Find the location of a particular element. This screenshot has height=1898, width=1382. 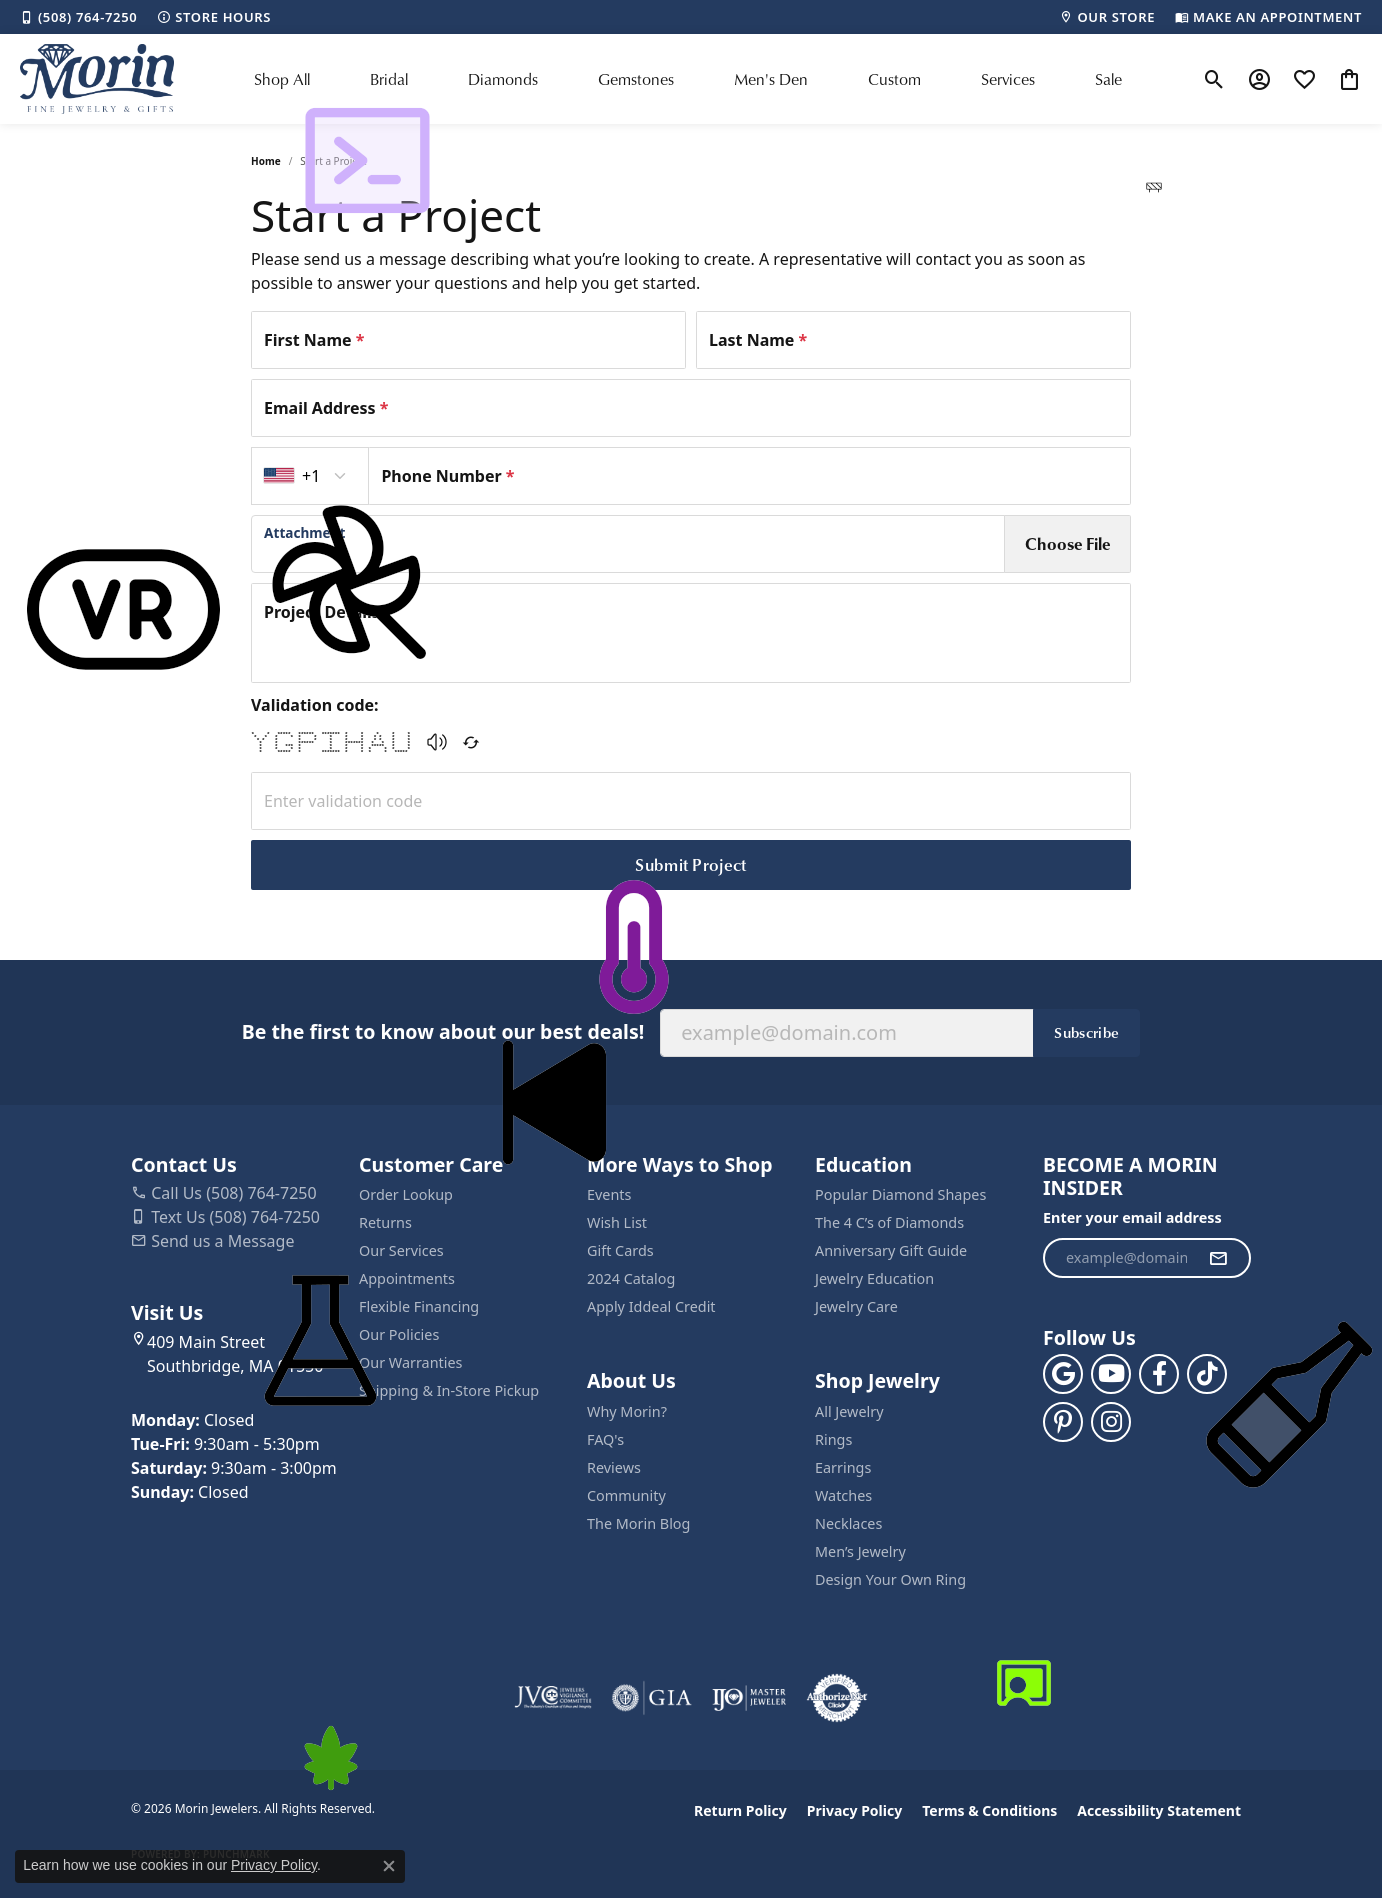

open terminal or command line interface is located at coordinates (367, 160).